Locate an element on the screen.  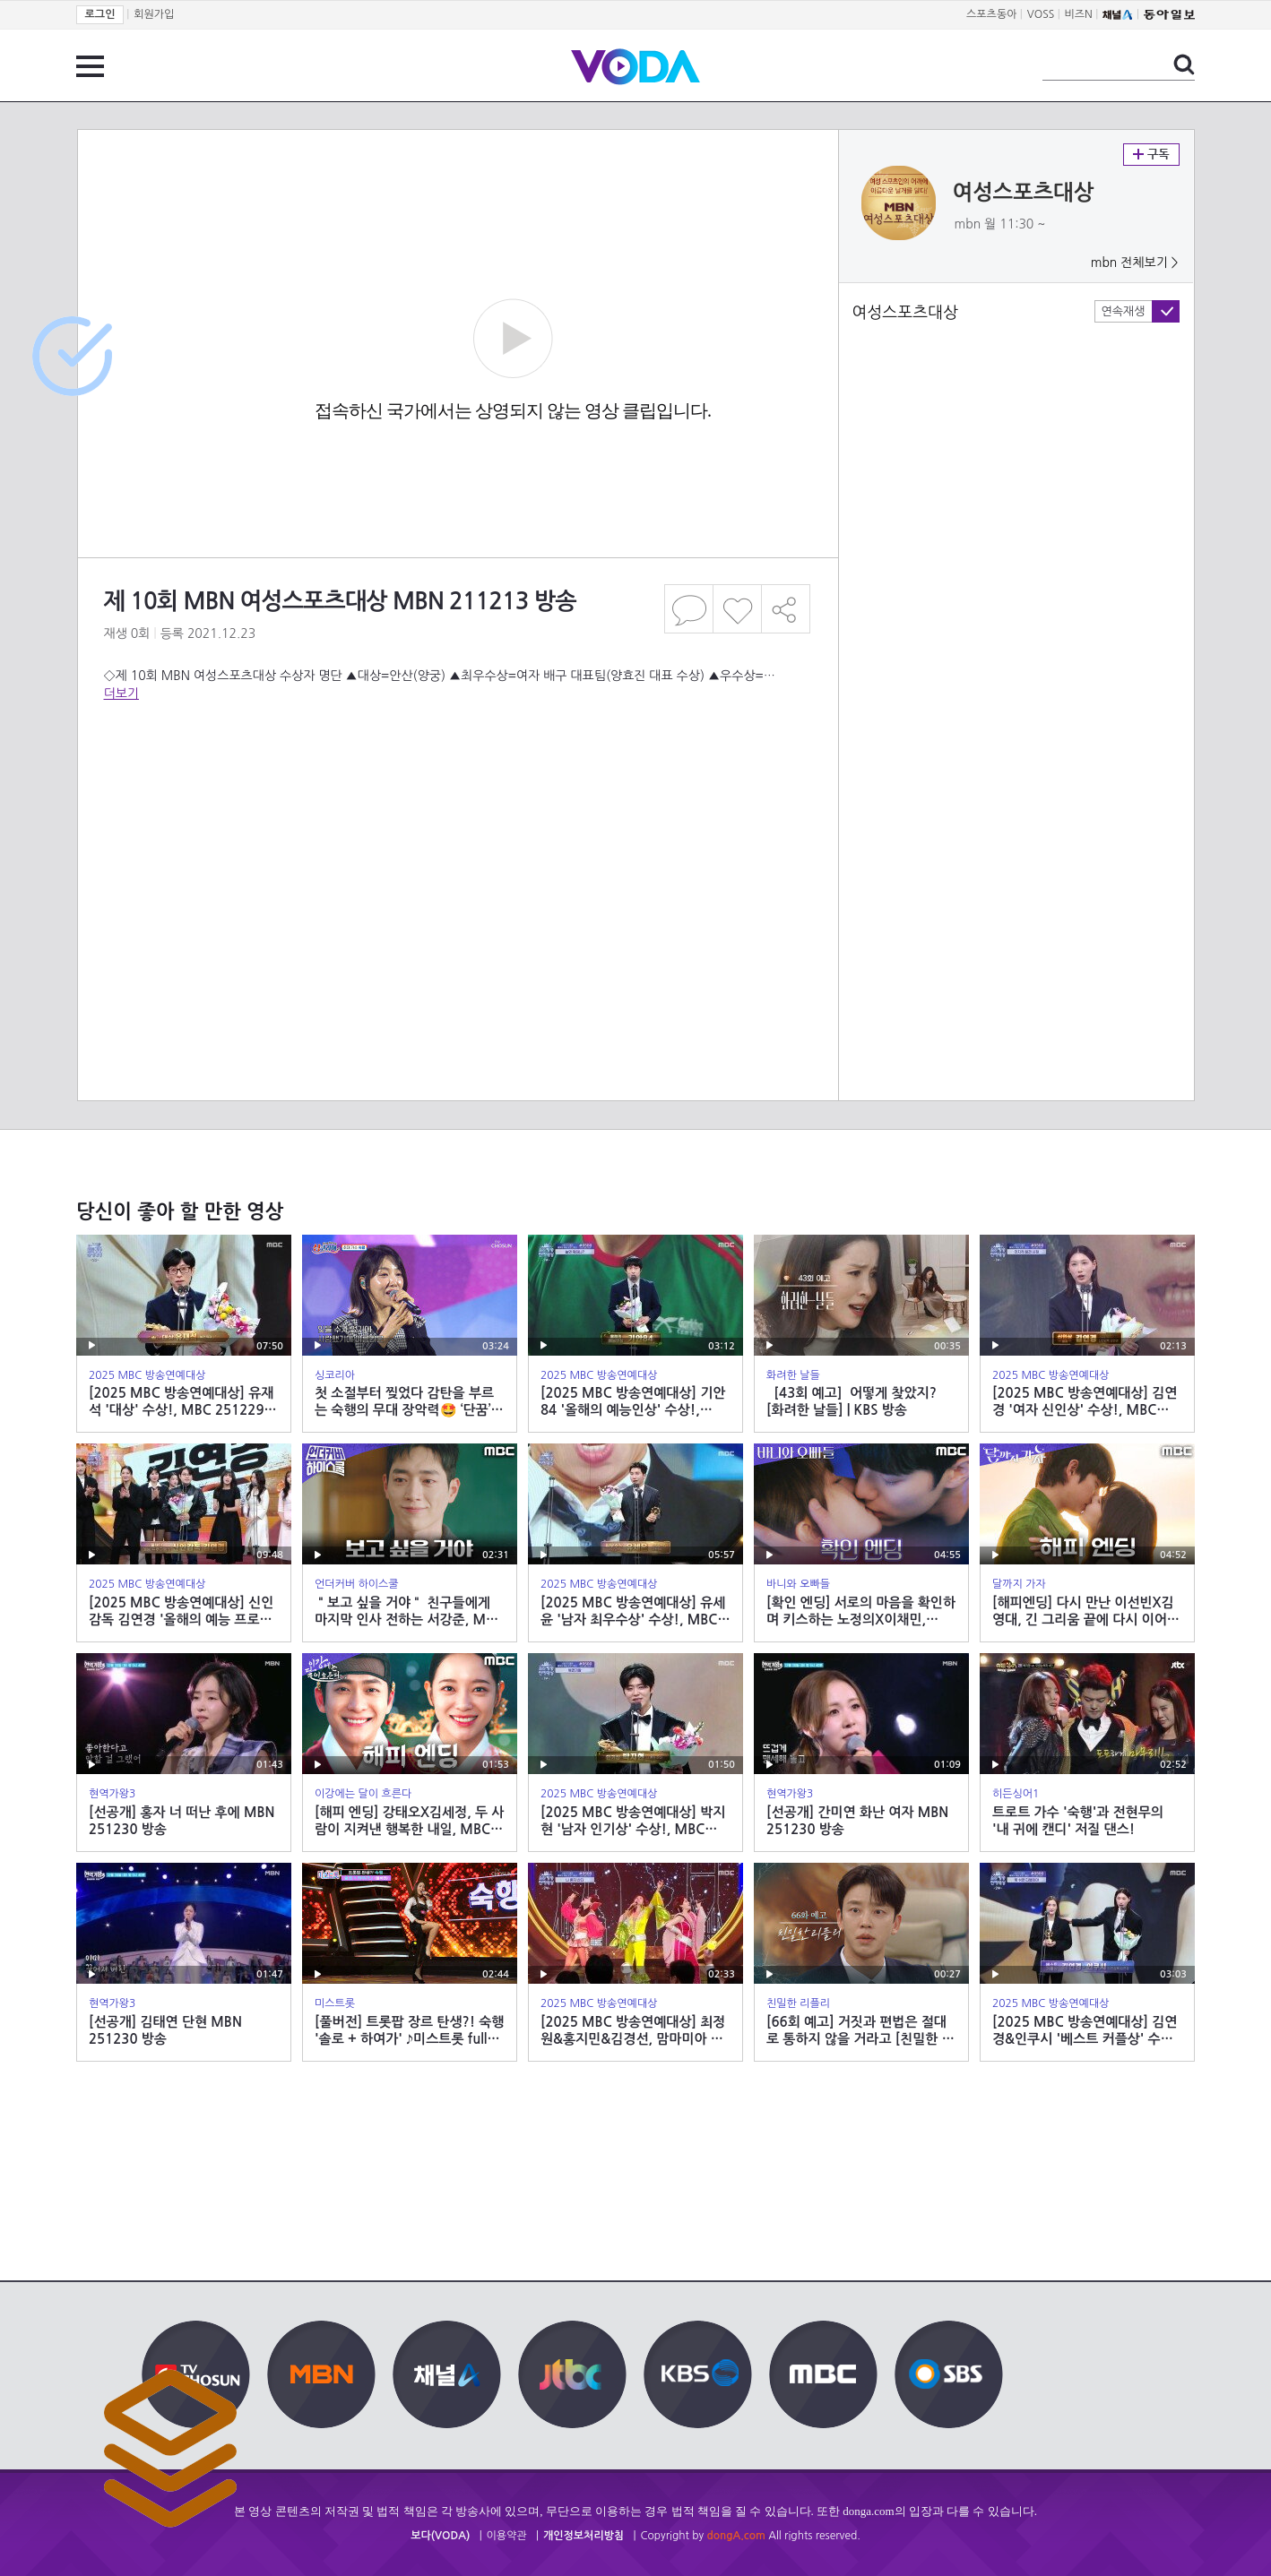
indicates task or action completed successfully is located at coordinates (72, 356).